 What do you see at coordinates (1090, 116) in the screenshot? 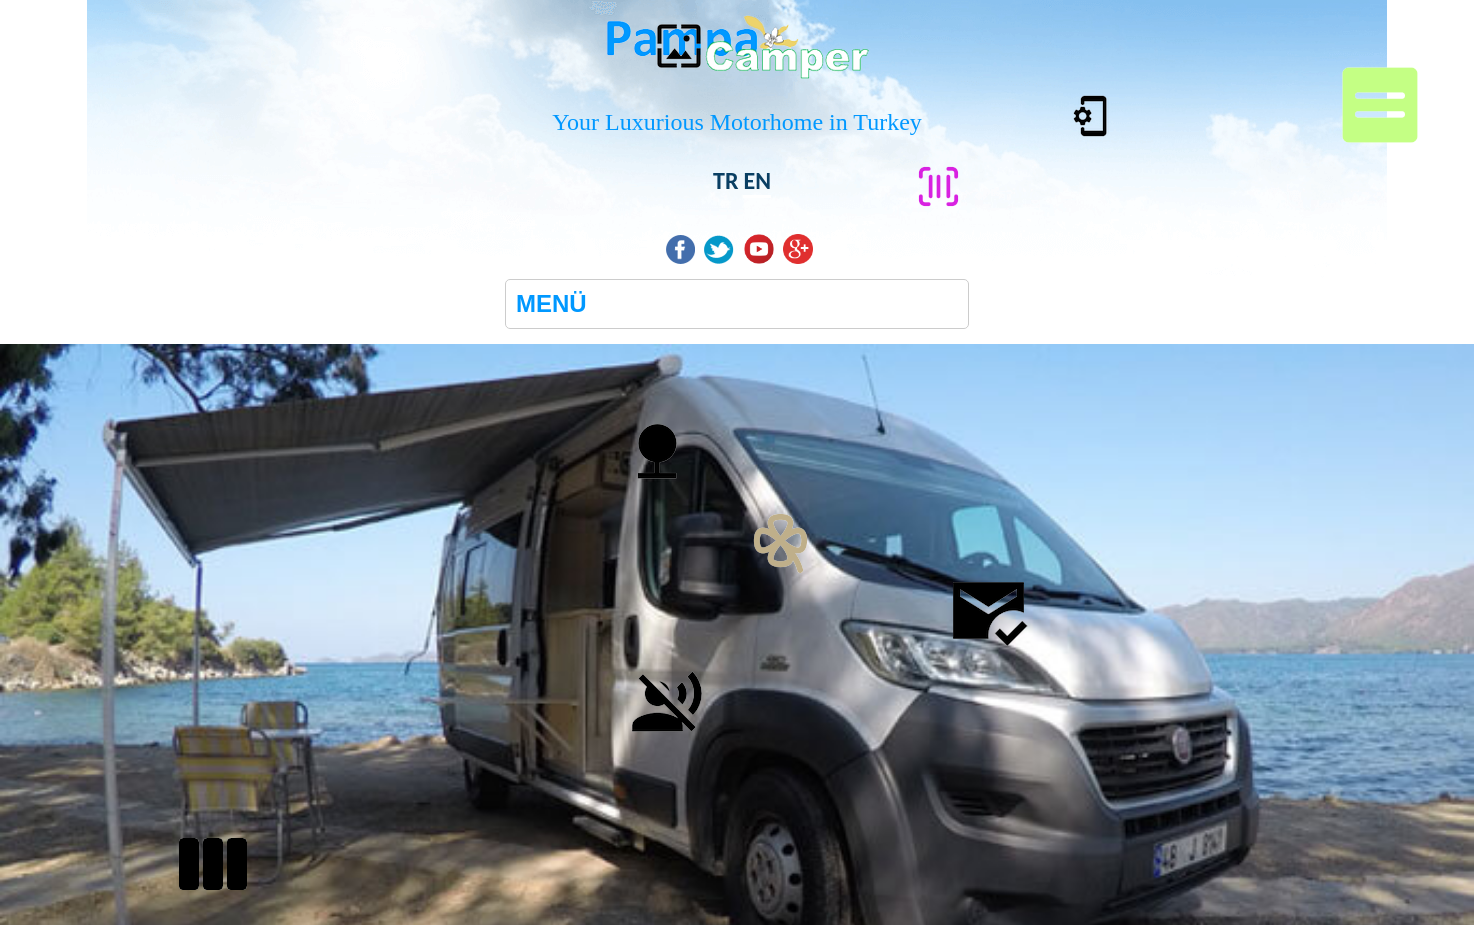
I see `configure device connection settings` at bounding box center [1090, 116].